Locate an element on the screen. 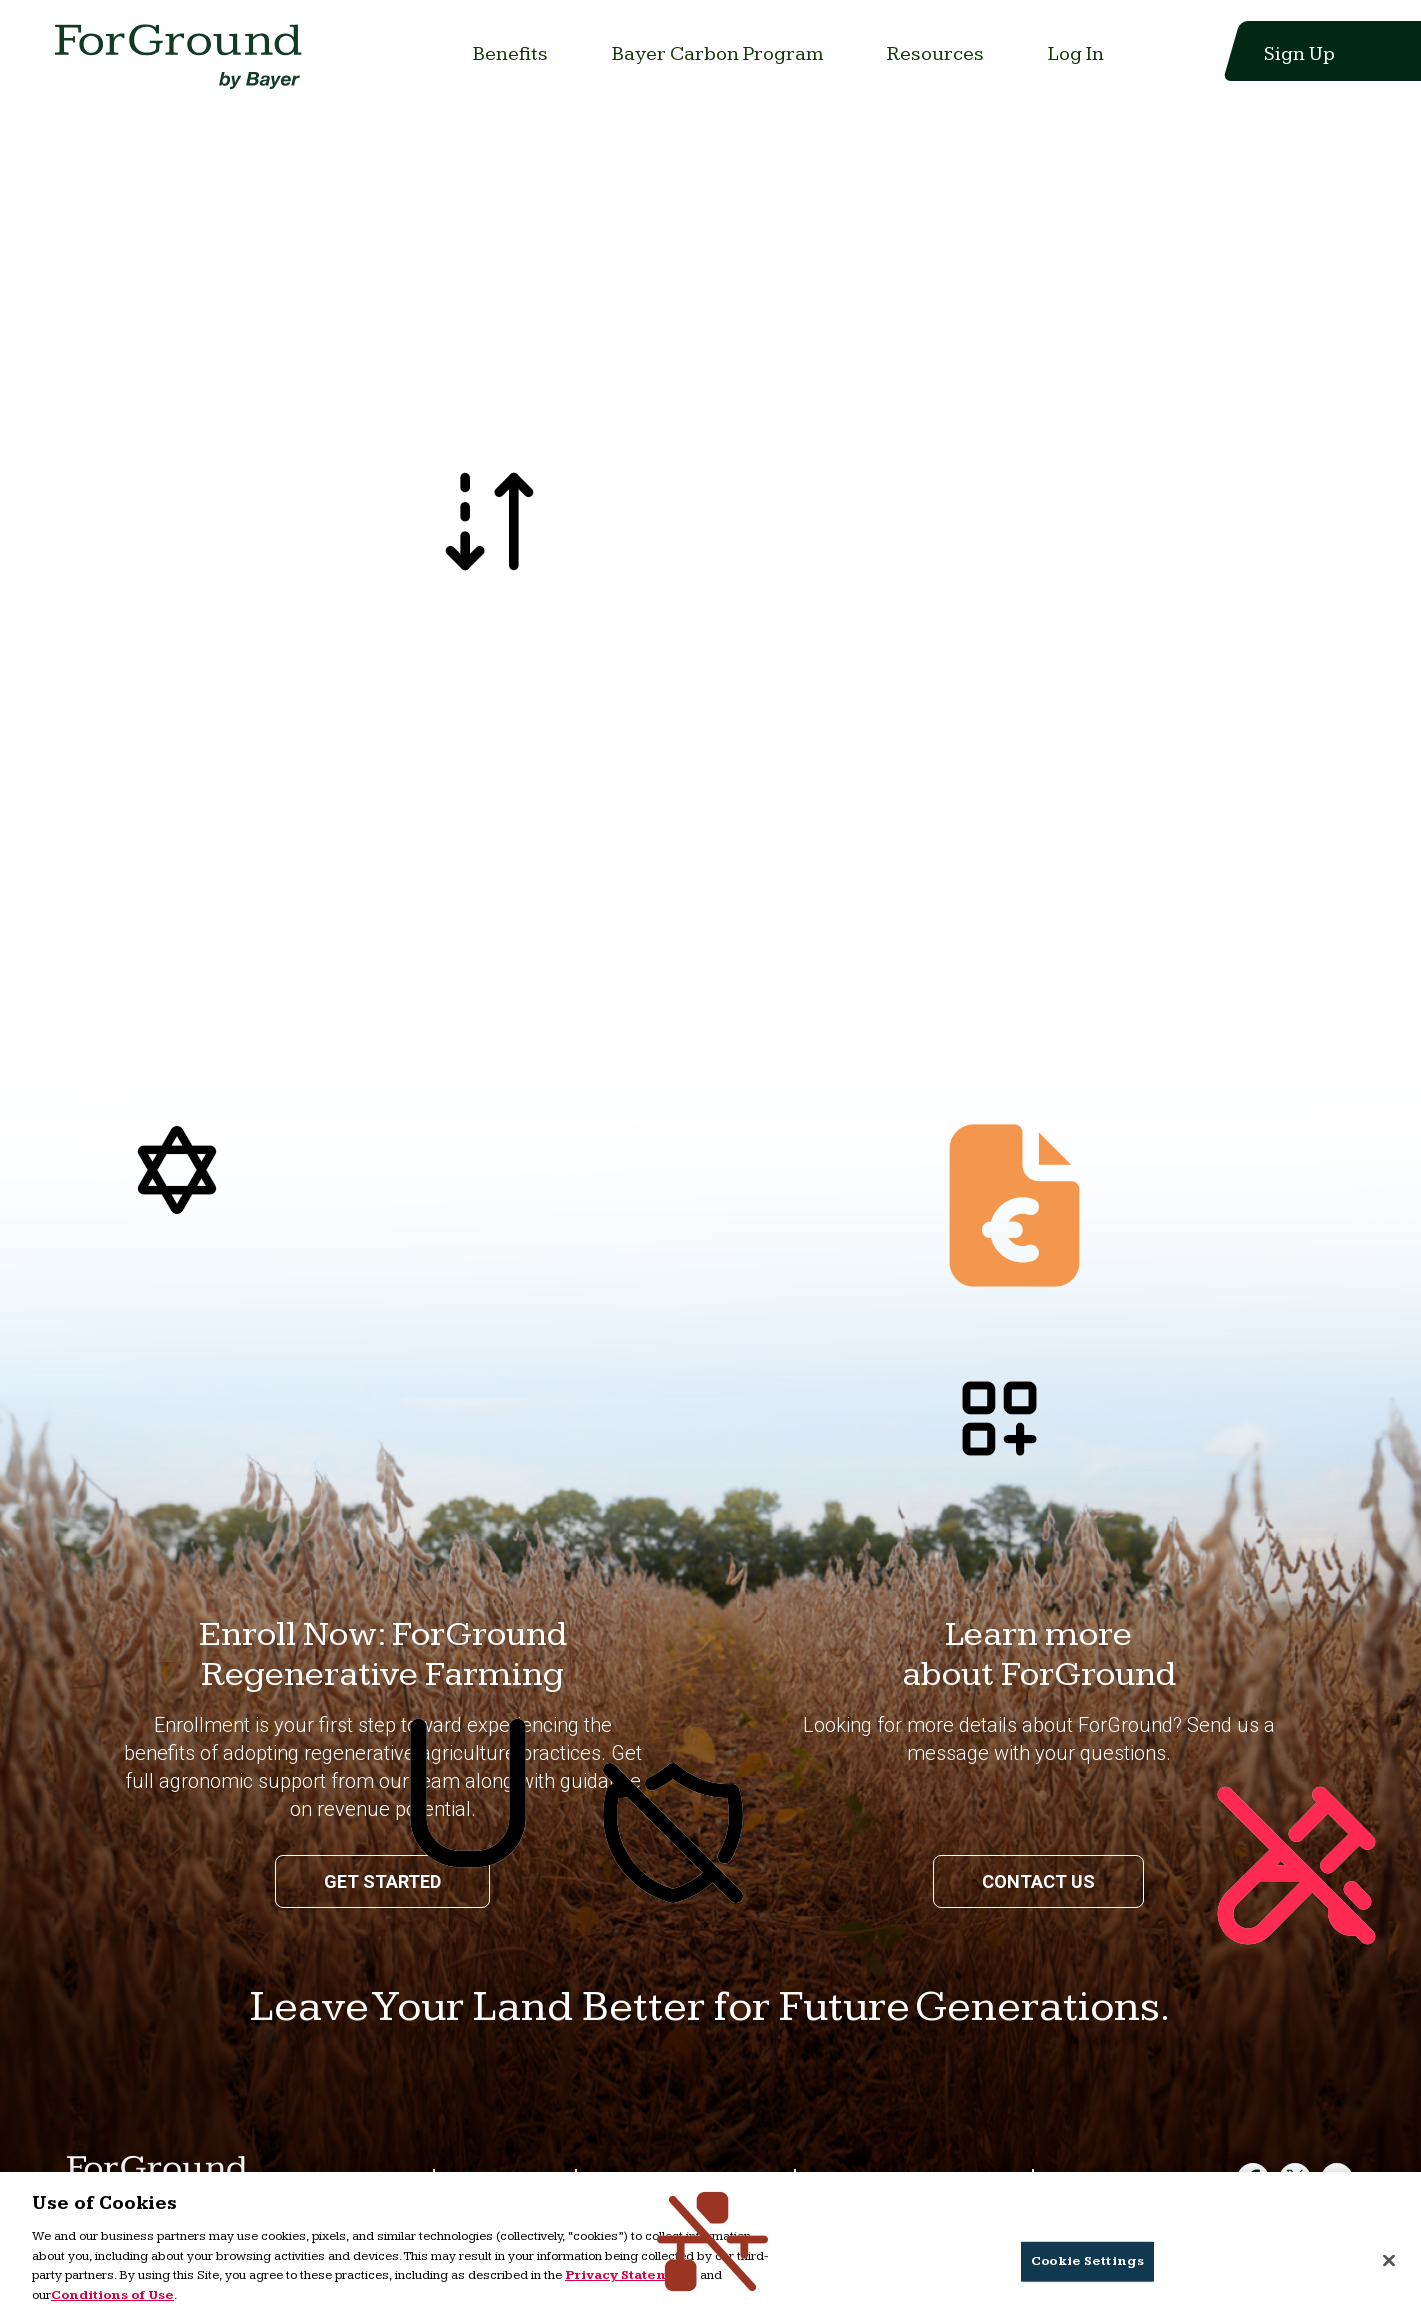 The height and width of the screenshot is (2315, 1421). upload or transfer data upward is located at coordinates (489, 521).